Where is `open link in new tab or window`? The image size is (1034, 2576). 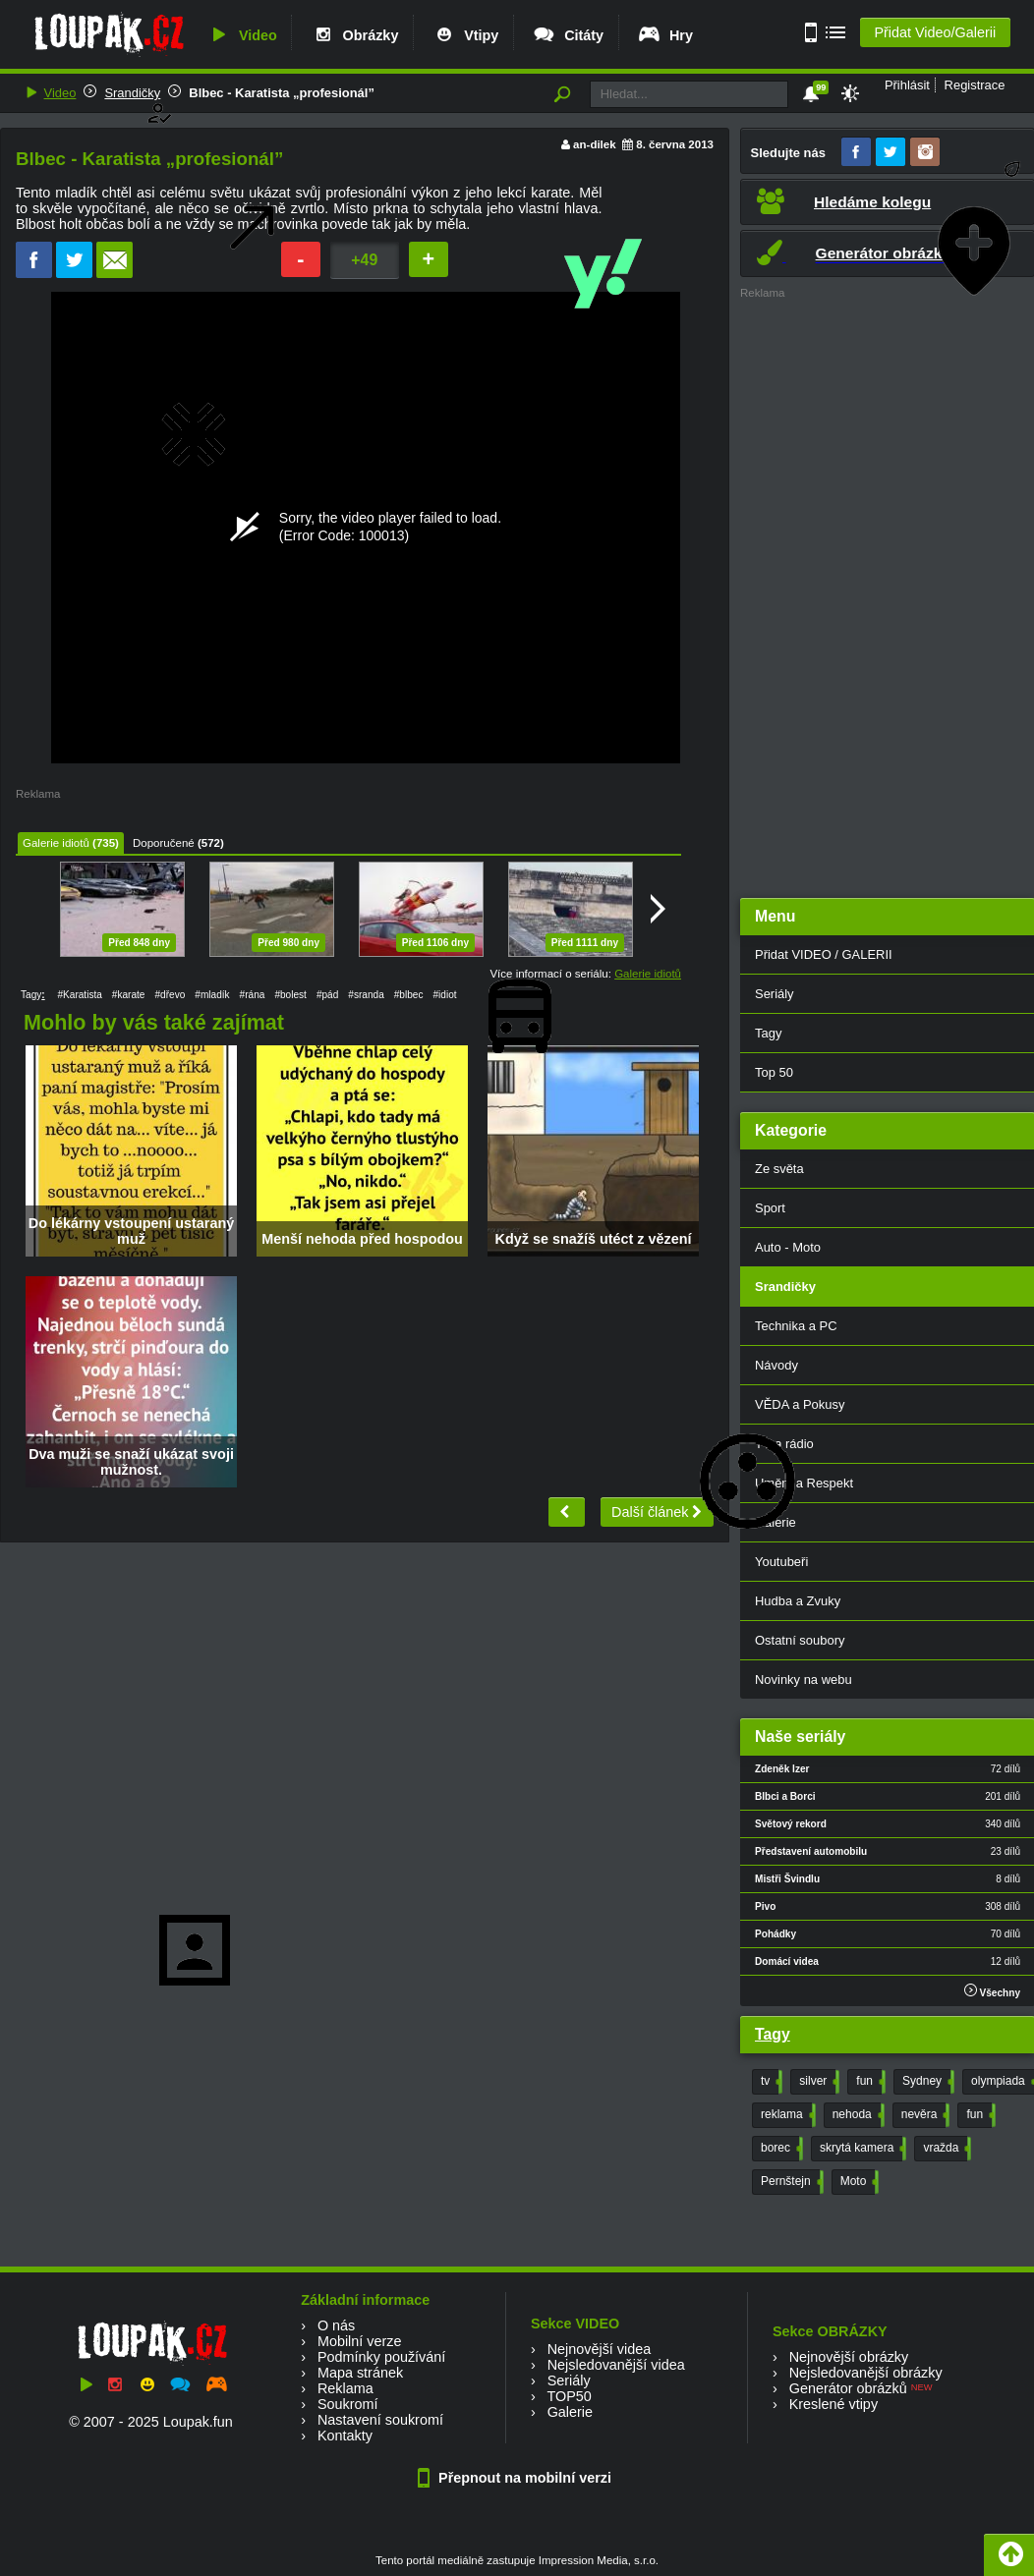 open link in new tab or window is located at coordinates (253, 226).